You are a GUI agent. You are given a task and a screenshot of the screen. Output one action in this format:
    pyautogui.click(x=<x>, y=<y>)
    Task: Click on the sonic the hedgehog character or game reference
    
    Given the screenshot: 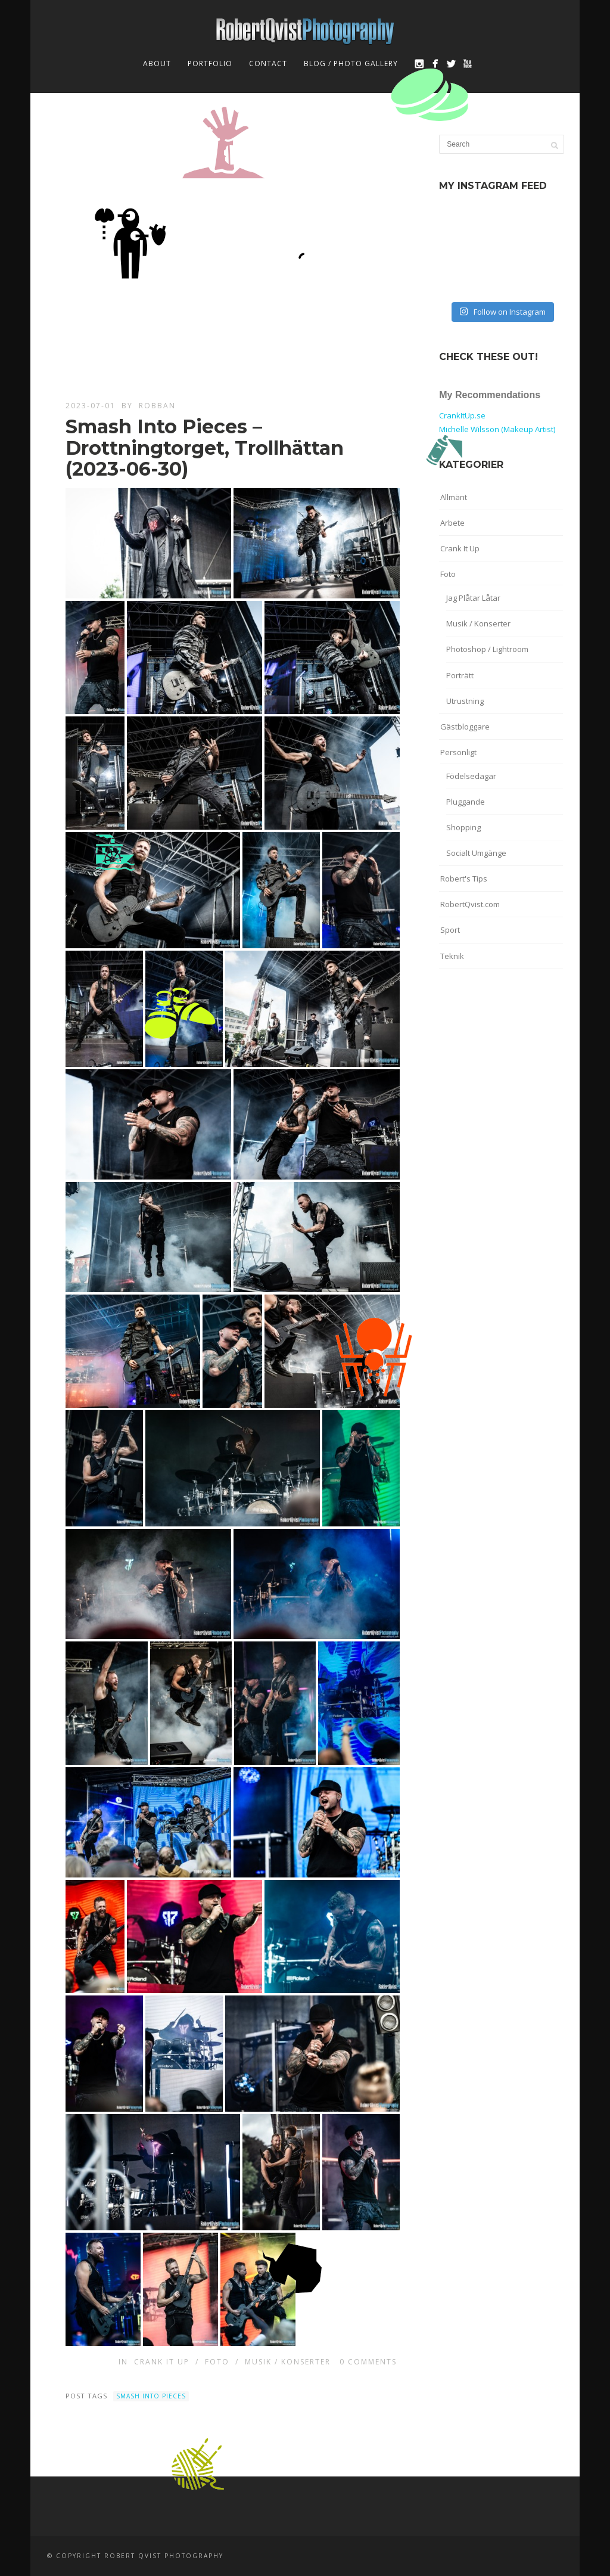 What is the action you would take?
    pyautogui.click(x=180, y=1013)
    